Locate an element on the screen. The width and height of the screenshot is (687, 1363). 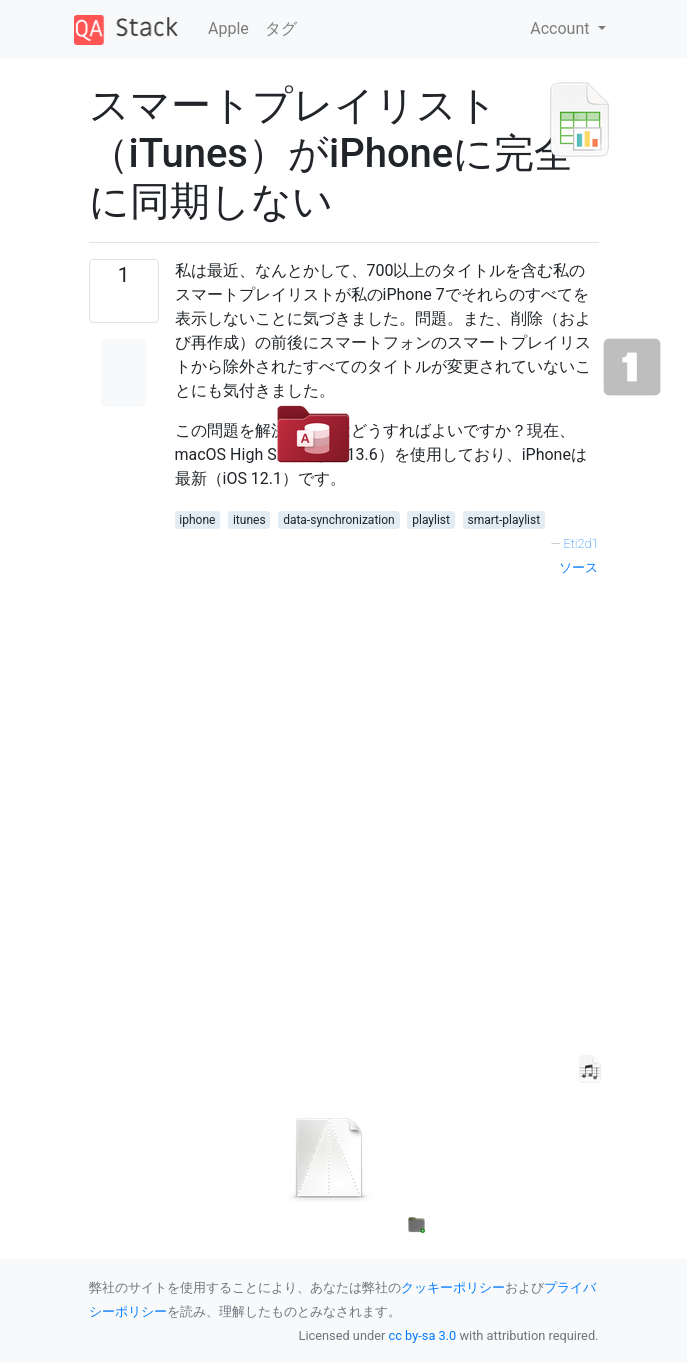
folder containing microsoft access database files is located at coordinates (313, 436).